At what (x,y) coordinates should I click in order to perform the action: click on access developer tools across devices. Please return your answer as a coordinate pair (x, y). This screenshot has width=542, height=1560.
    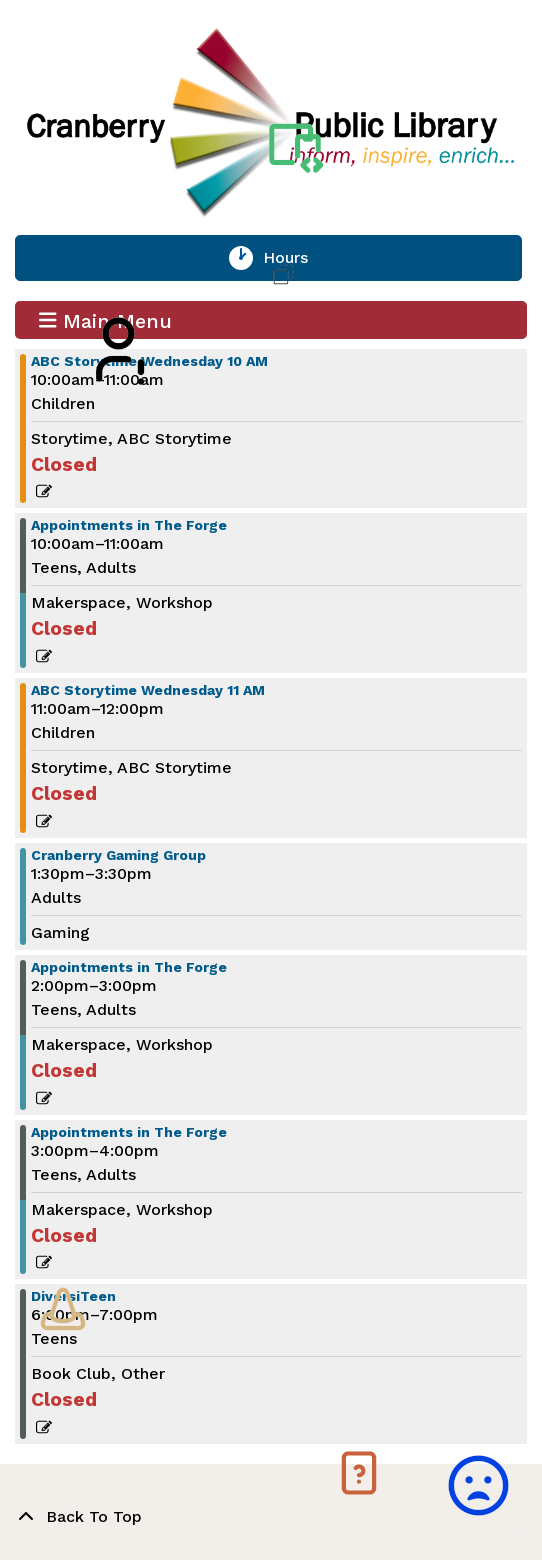
    Looking at the image, I should click on (295, 147).